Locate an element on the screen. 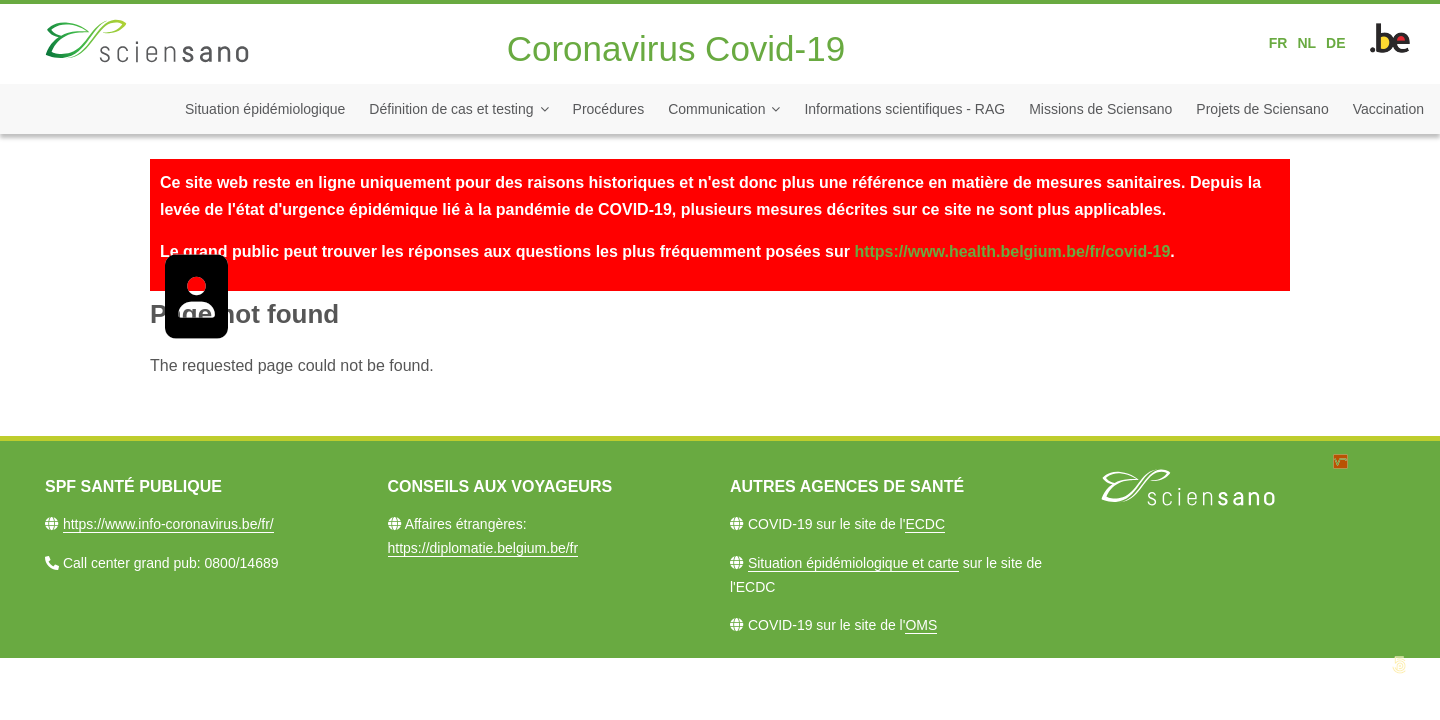  visit 500px photography platform is located at coordinates (1399, 665).